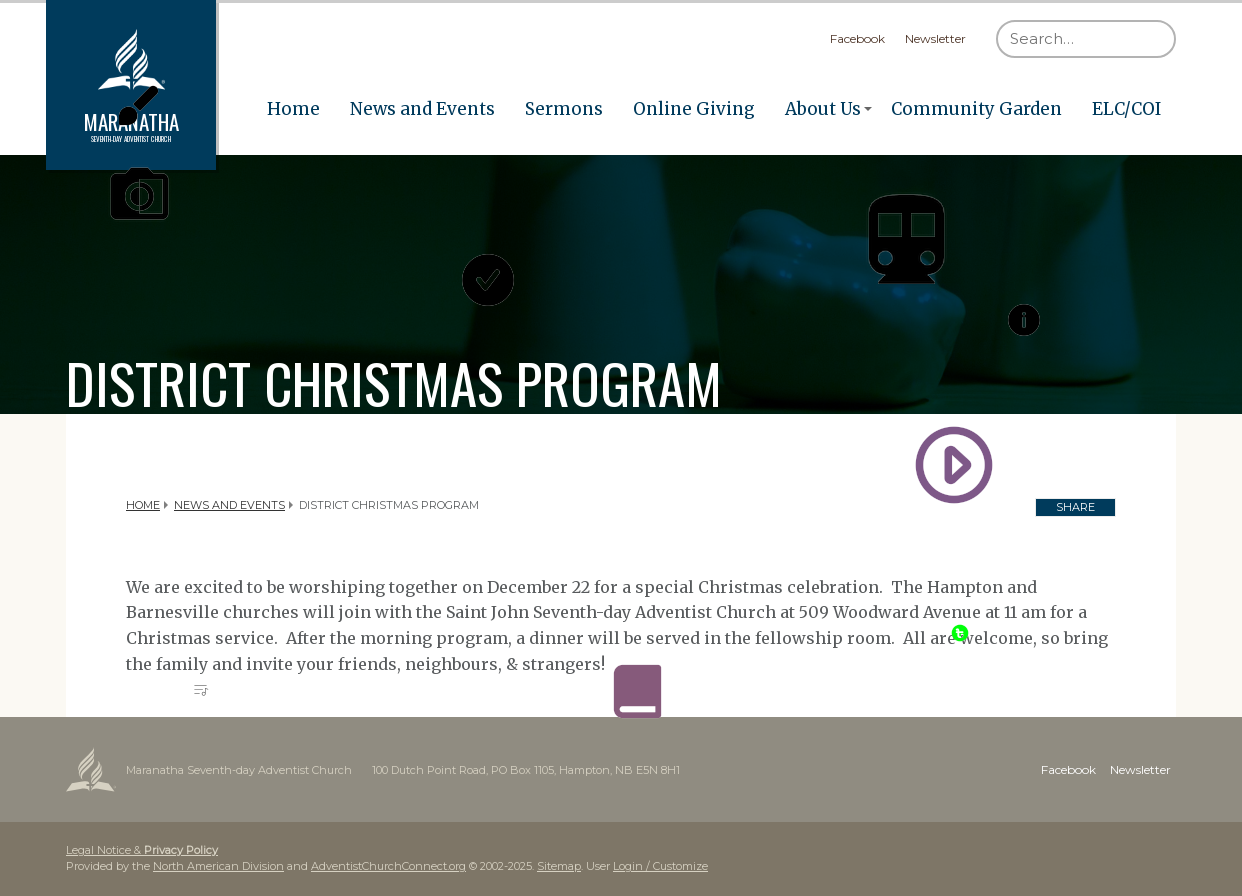 The height and width of the screenshot is (896, 1242). I want to click on access brush or painting tools, so click(138, 105).